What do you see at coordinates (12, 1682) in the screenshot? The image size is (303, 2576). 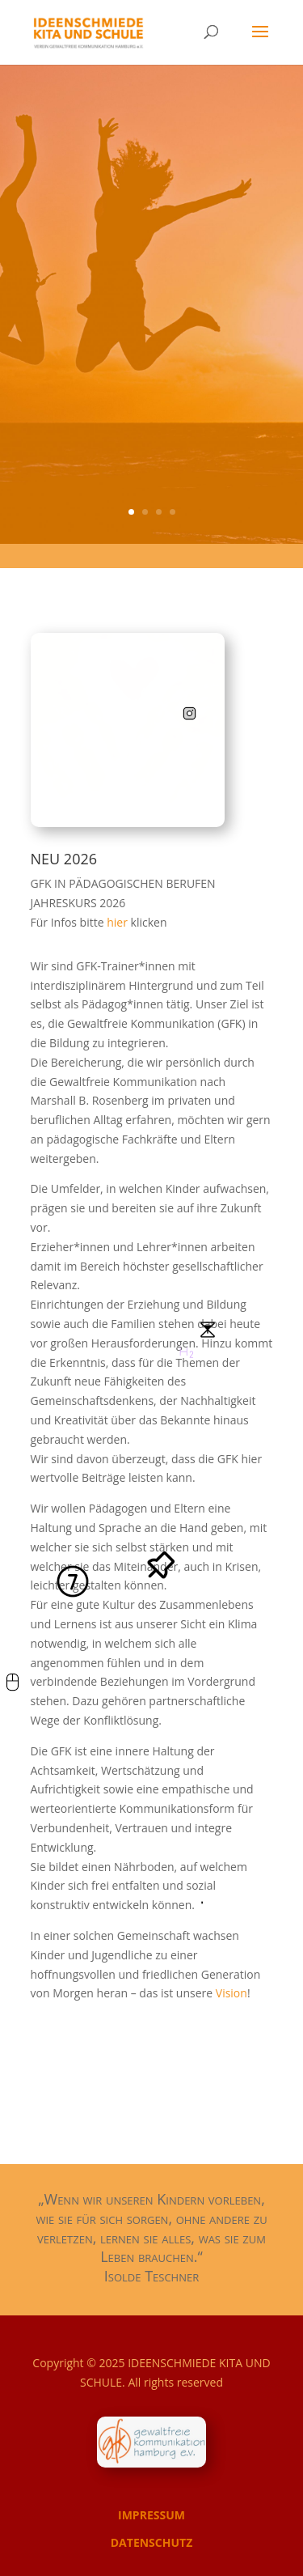 I see `adjust mouse or pointer settings` at bounding box center [12, 1682].